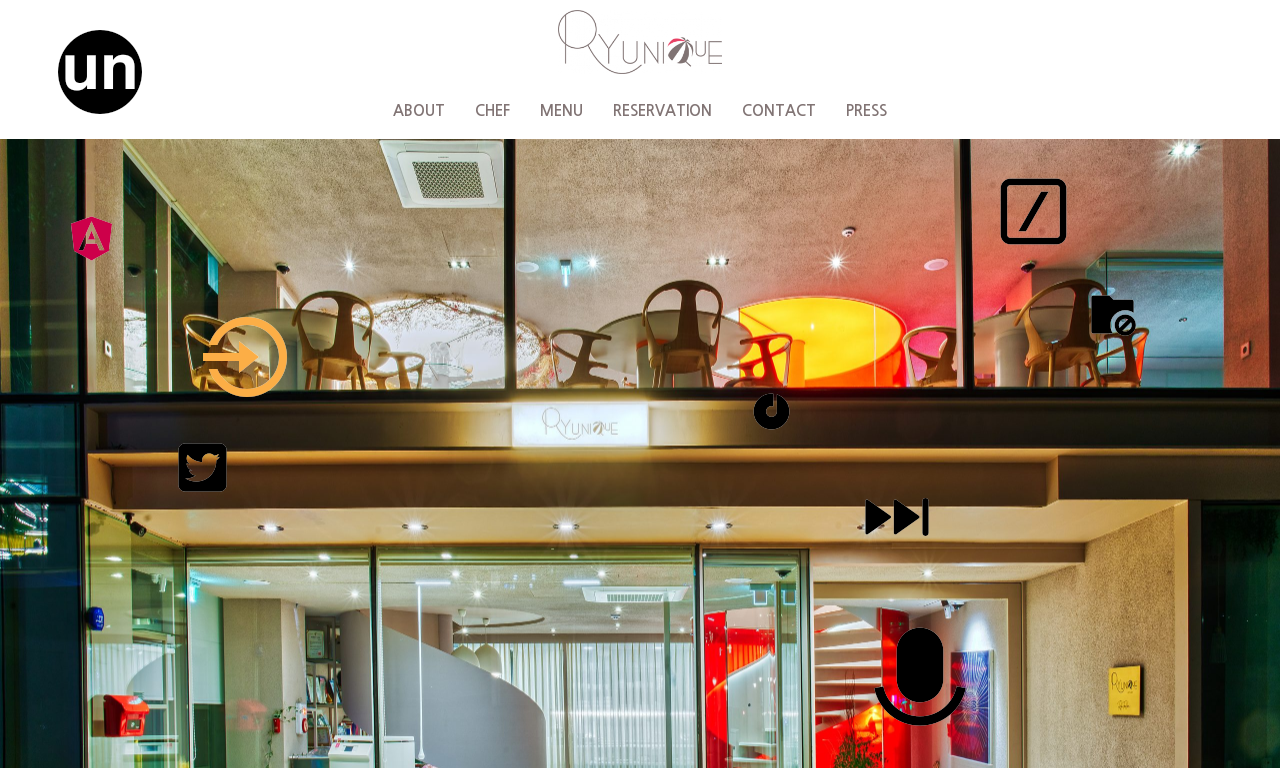  Describe the element at coordinates (91, 238) in the screenshot. I see `AngularJS framework logo` at that location.